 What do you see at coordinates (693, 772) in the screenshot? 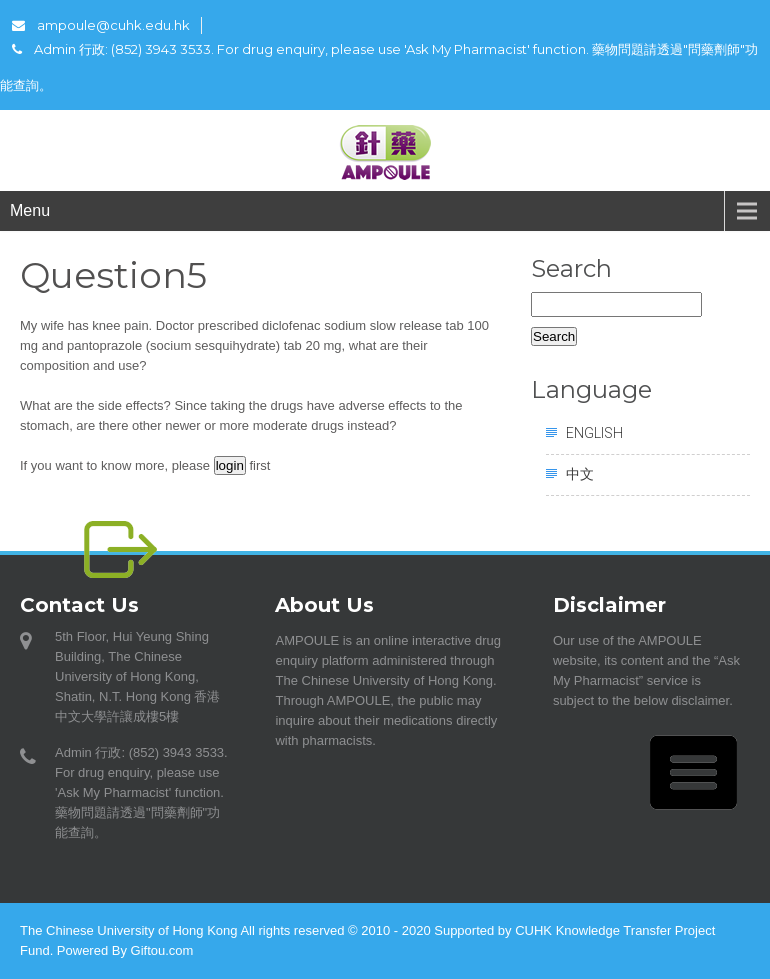
I see `view article or document content` at bounding box center [693, 772].